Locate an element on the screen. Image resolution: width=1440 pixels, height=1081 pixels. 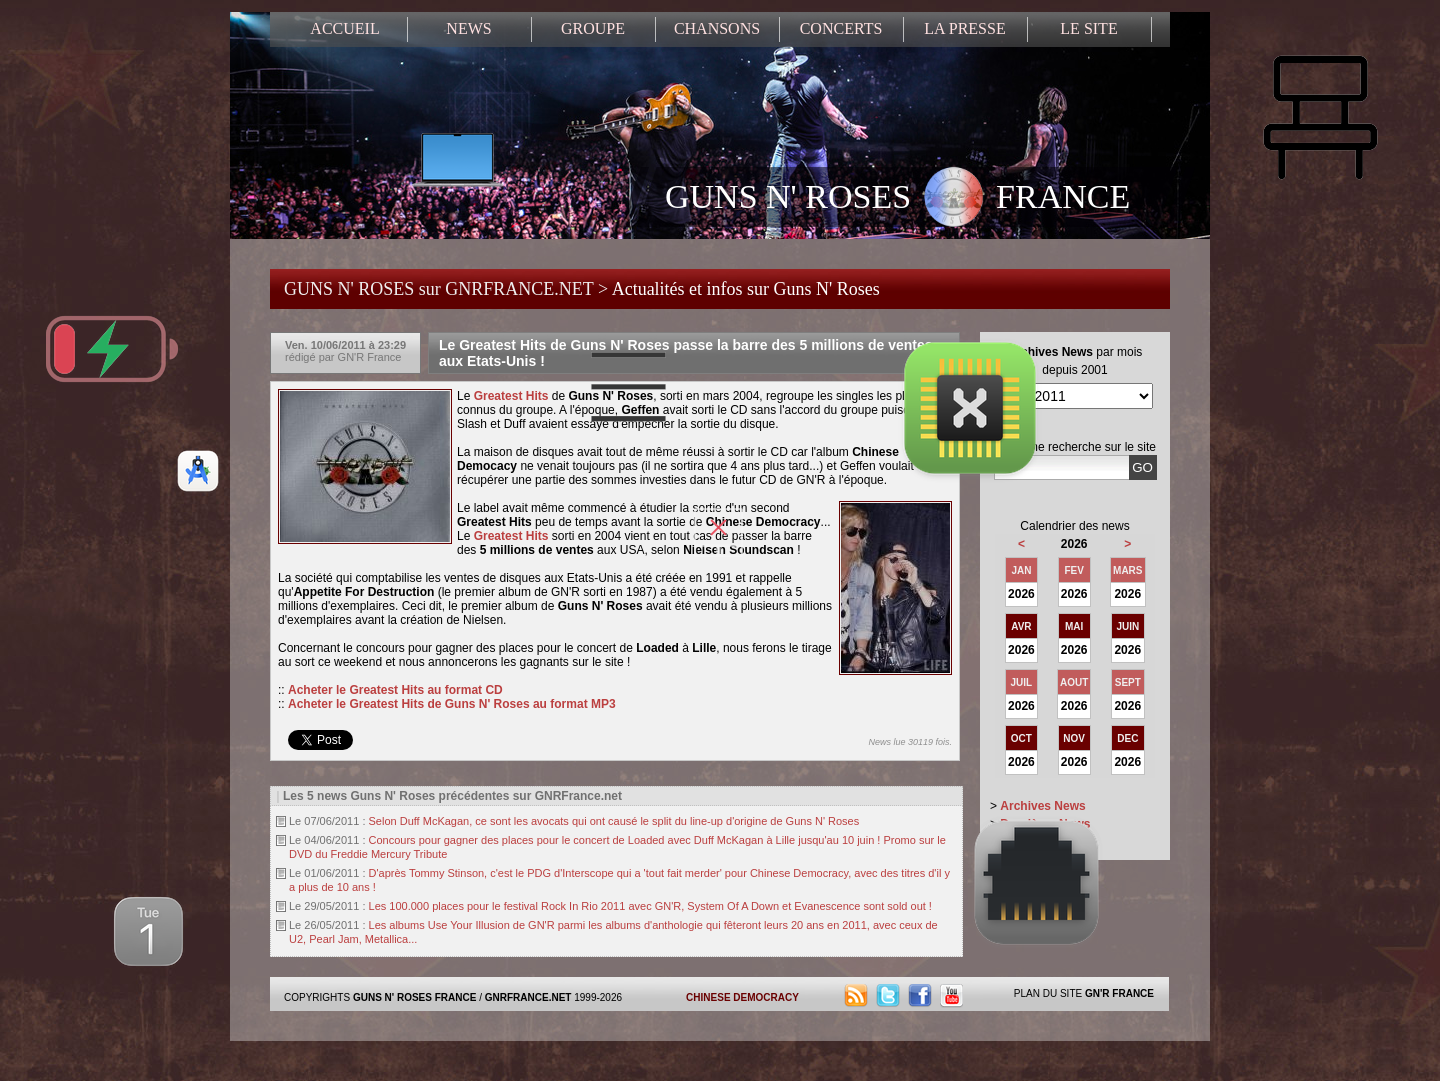
open navigation menu is located at coordinates (628, 389).